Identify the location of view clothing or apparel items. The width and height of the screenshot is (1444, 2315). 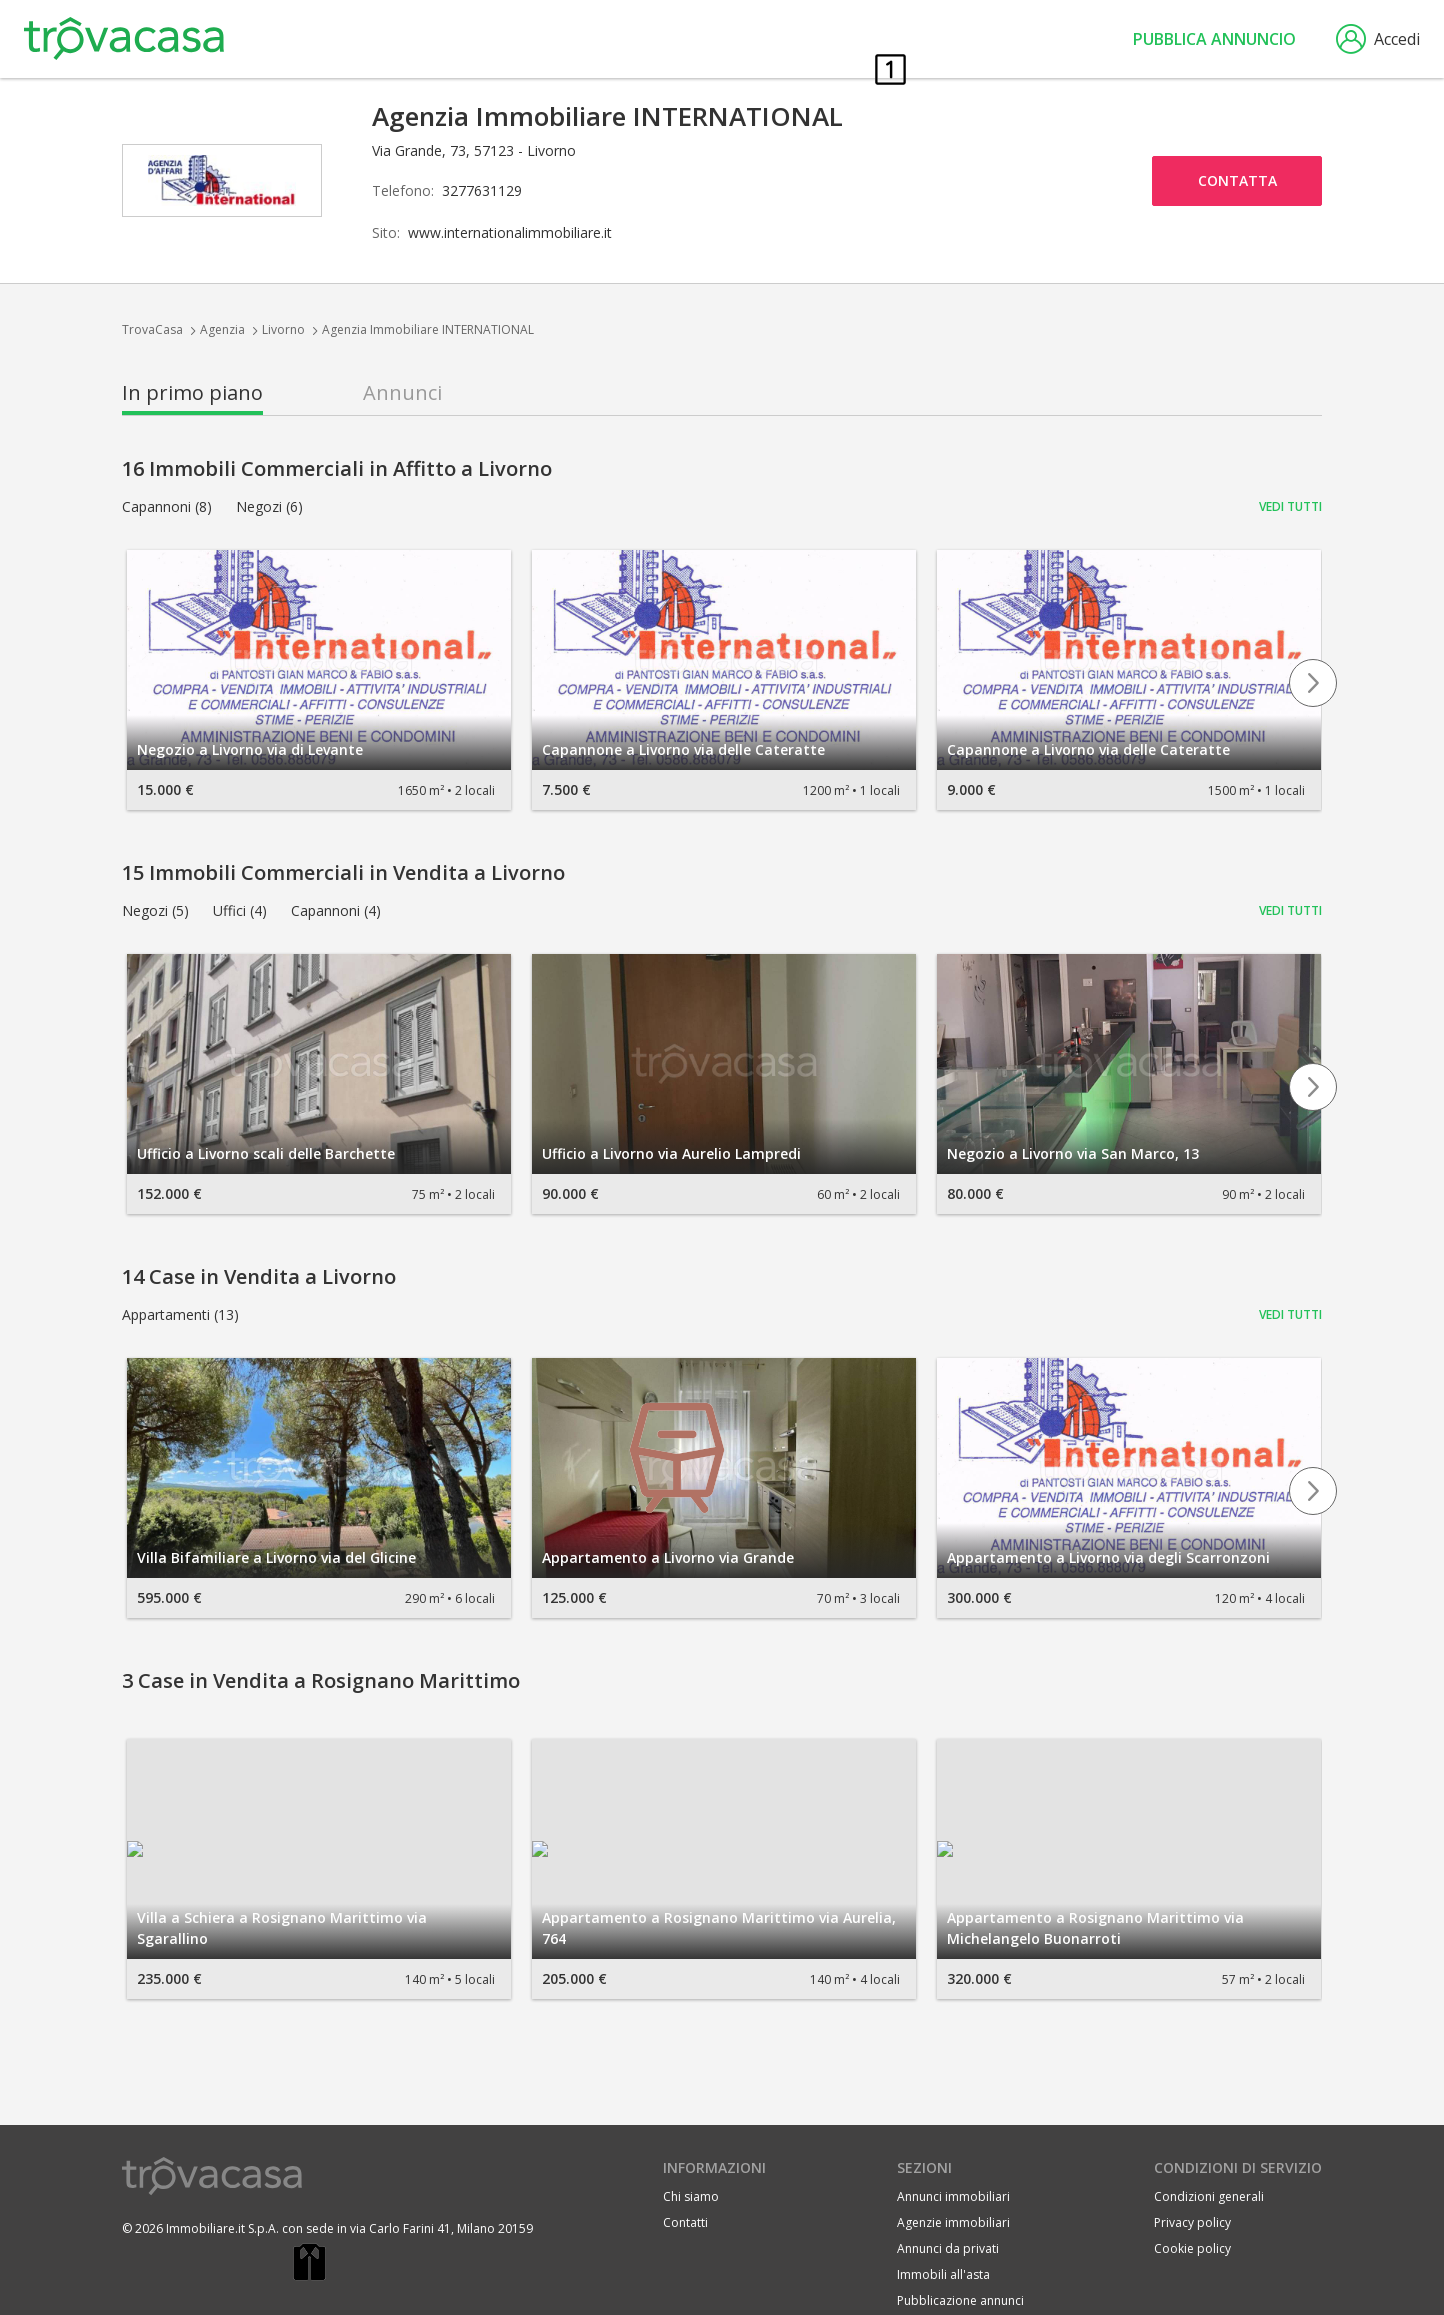
(309, 2262).